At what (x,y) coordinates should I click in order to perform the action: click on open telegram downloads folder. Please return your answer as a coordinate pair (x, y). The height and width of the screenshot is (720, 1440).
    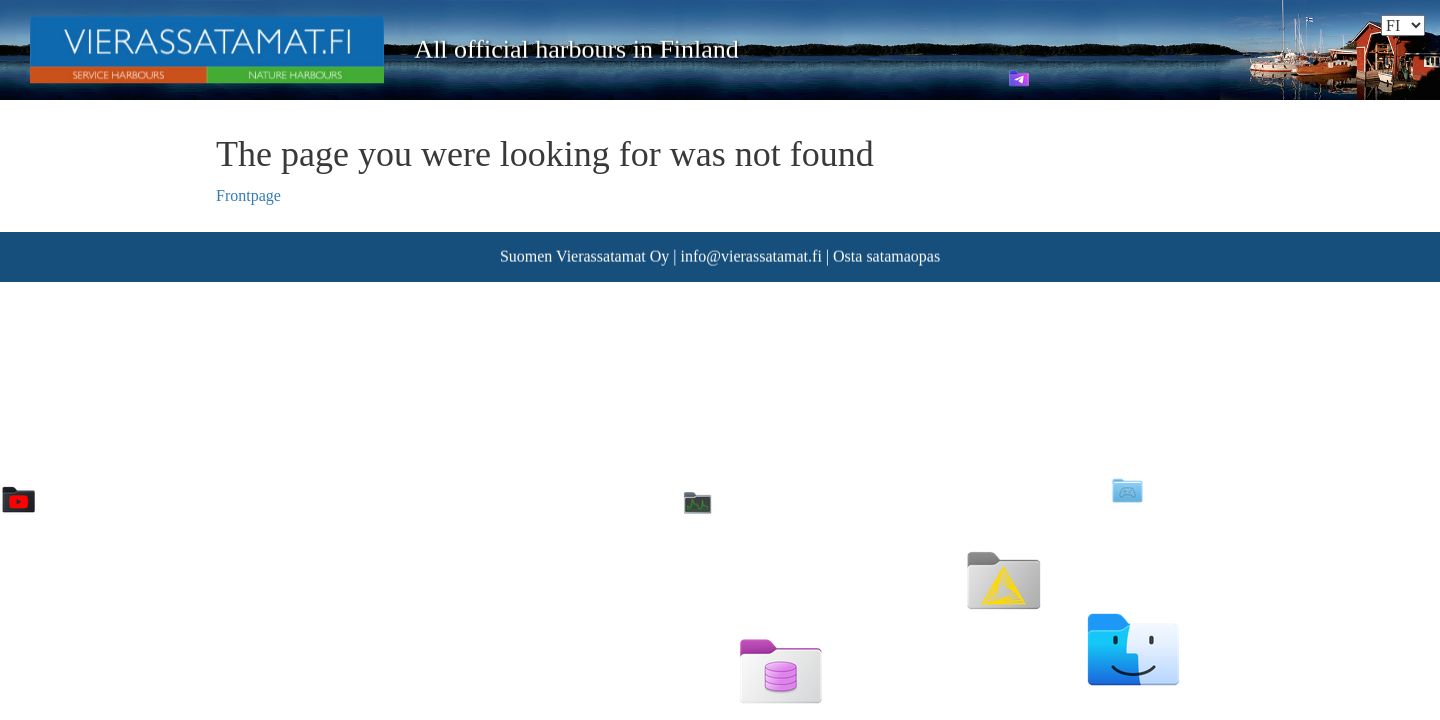
    Looking at the image, I should click on (1019, 79).